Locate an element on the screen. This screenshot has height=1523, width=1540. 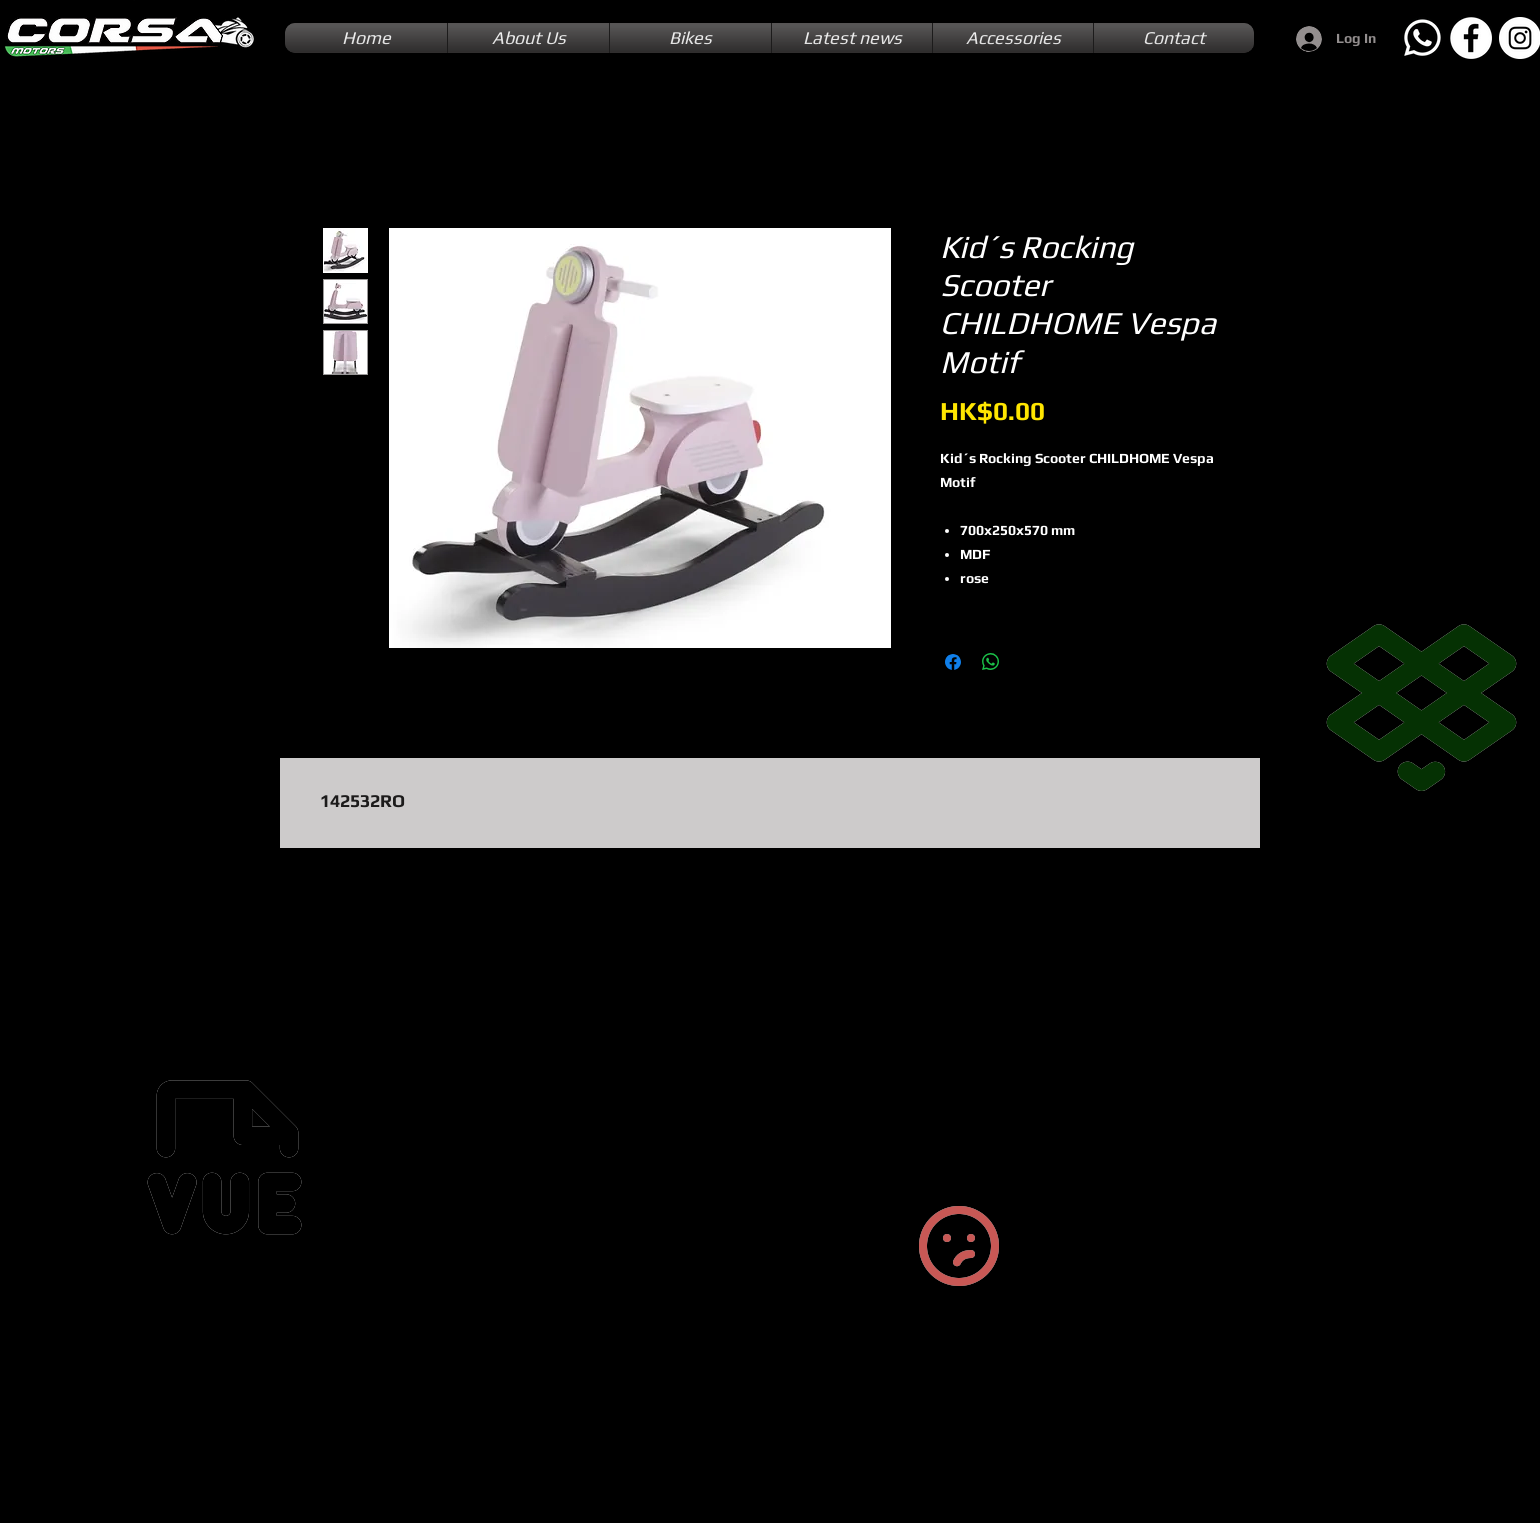
open dropbox cloud storage is located at coordinates (1421, 699).